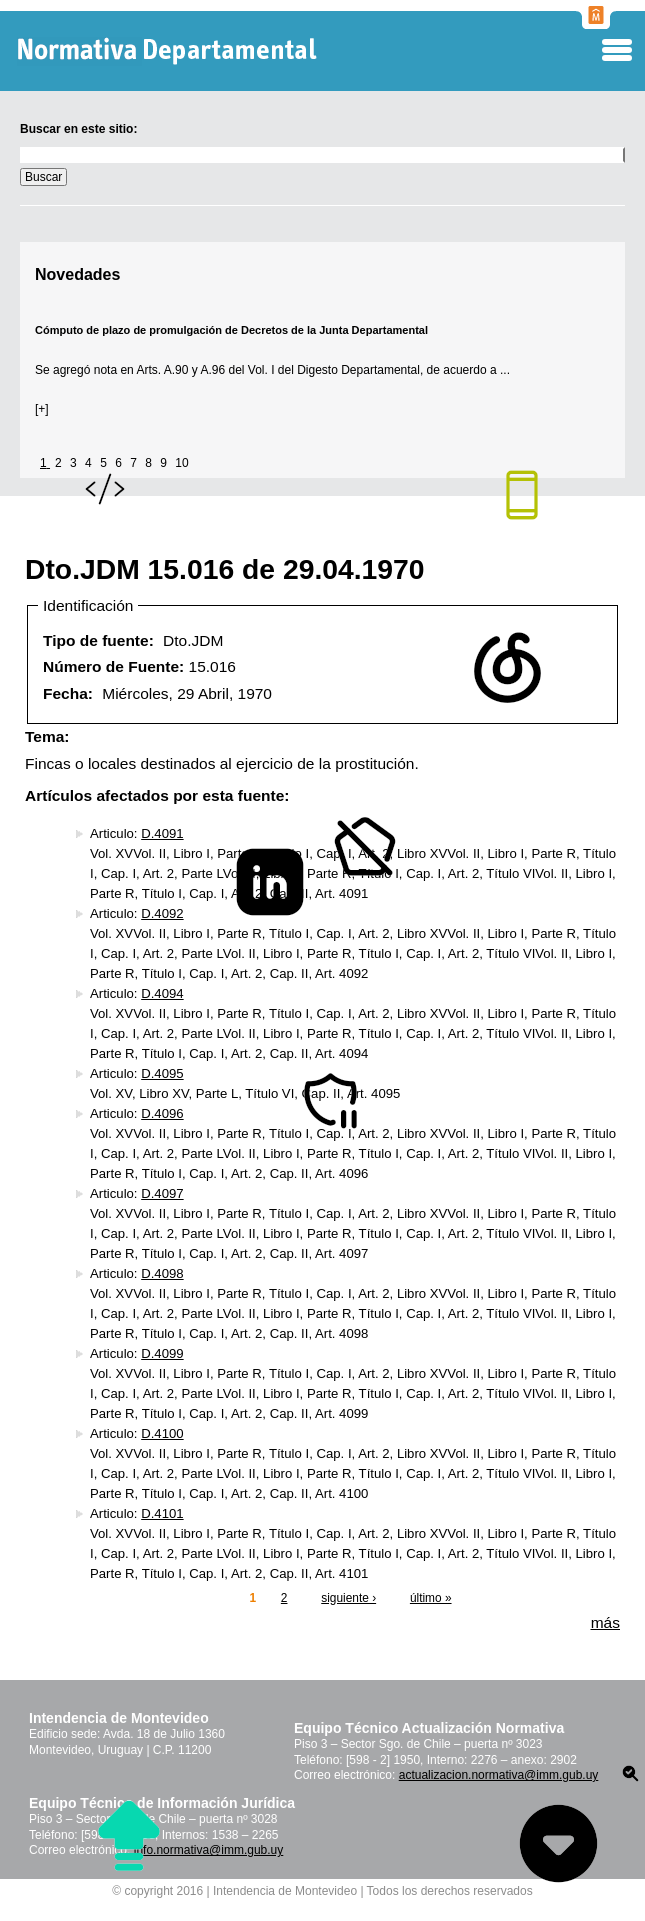  What do you see at coordinates (522, 495) in the screenshot?
I see `switch to mobile view` at bounding box center [522, 495].